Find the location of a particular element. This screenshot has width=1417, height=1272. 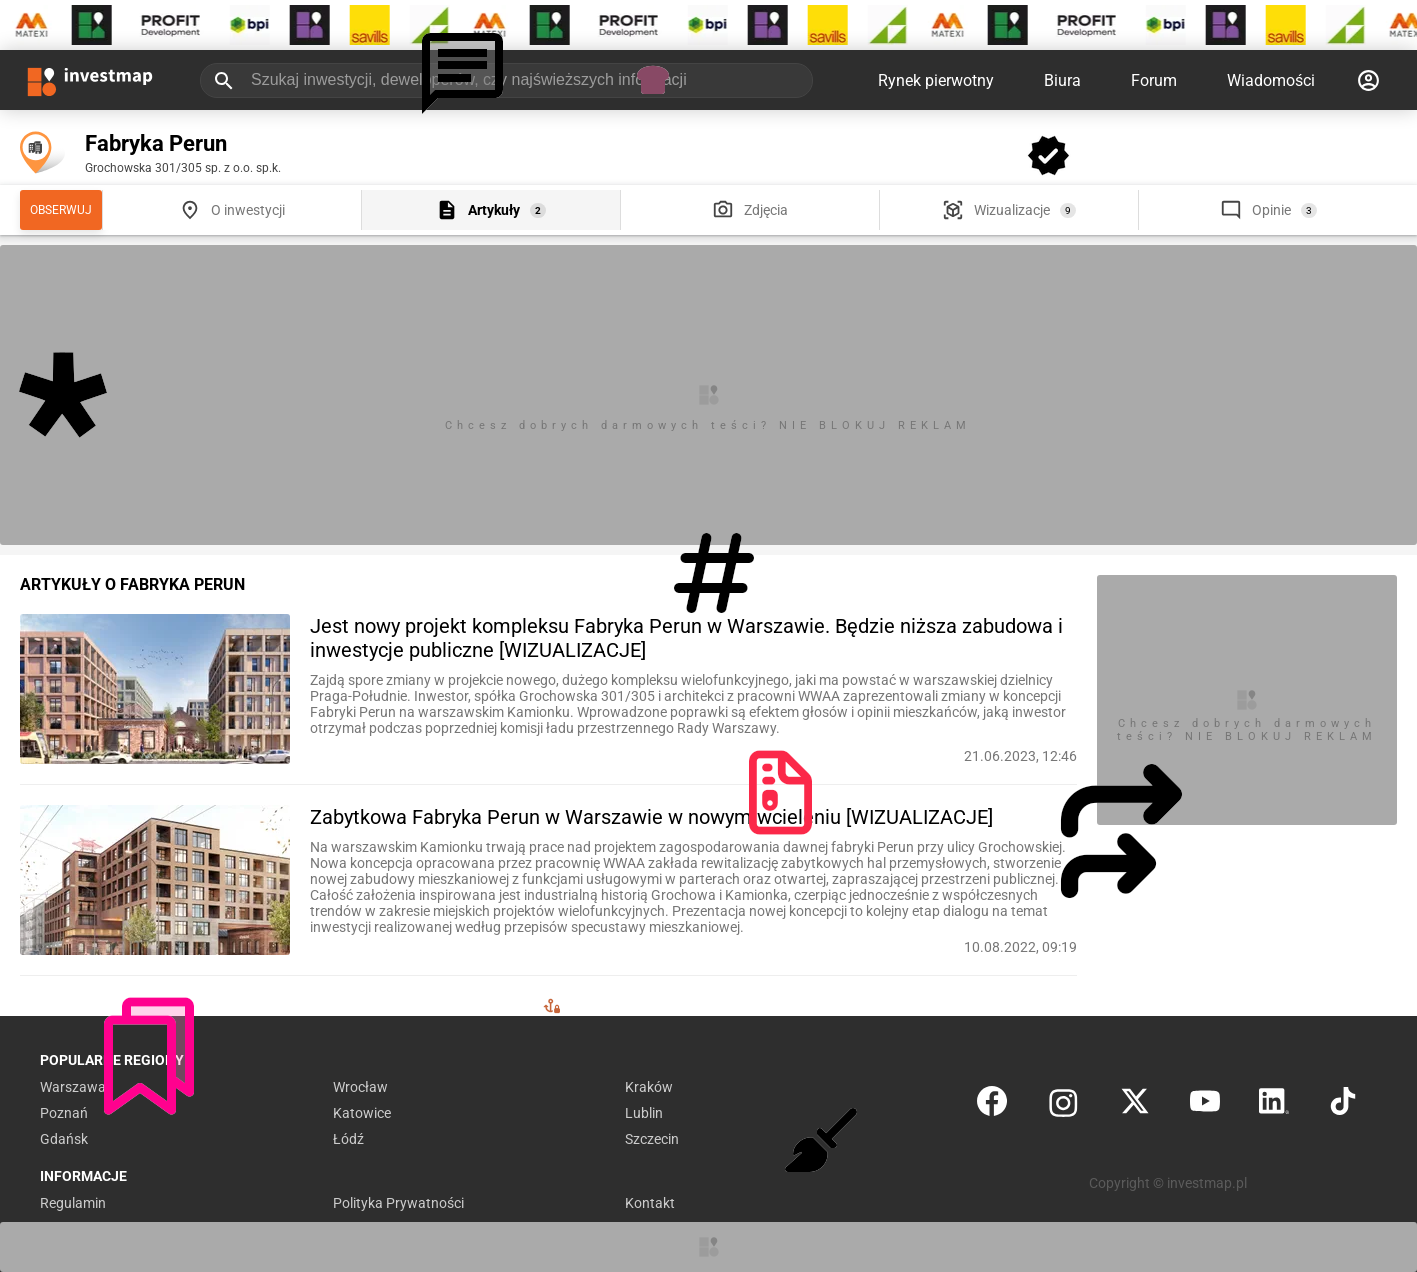

view your bookmarked items is located at coordinates (149, 1056).